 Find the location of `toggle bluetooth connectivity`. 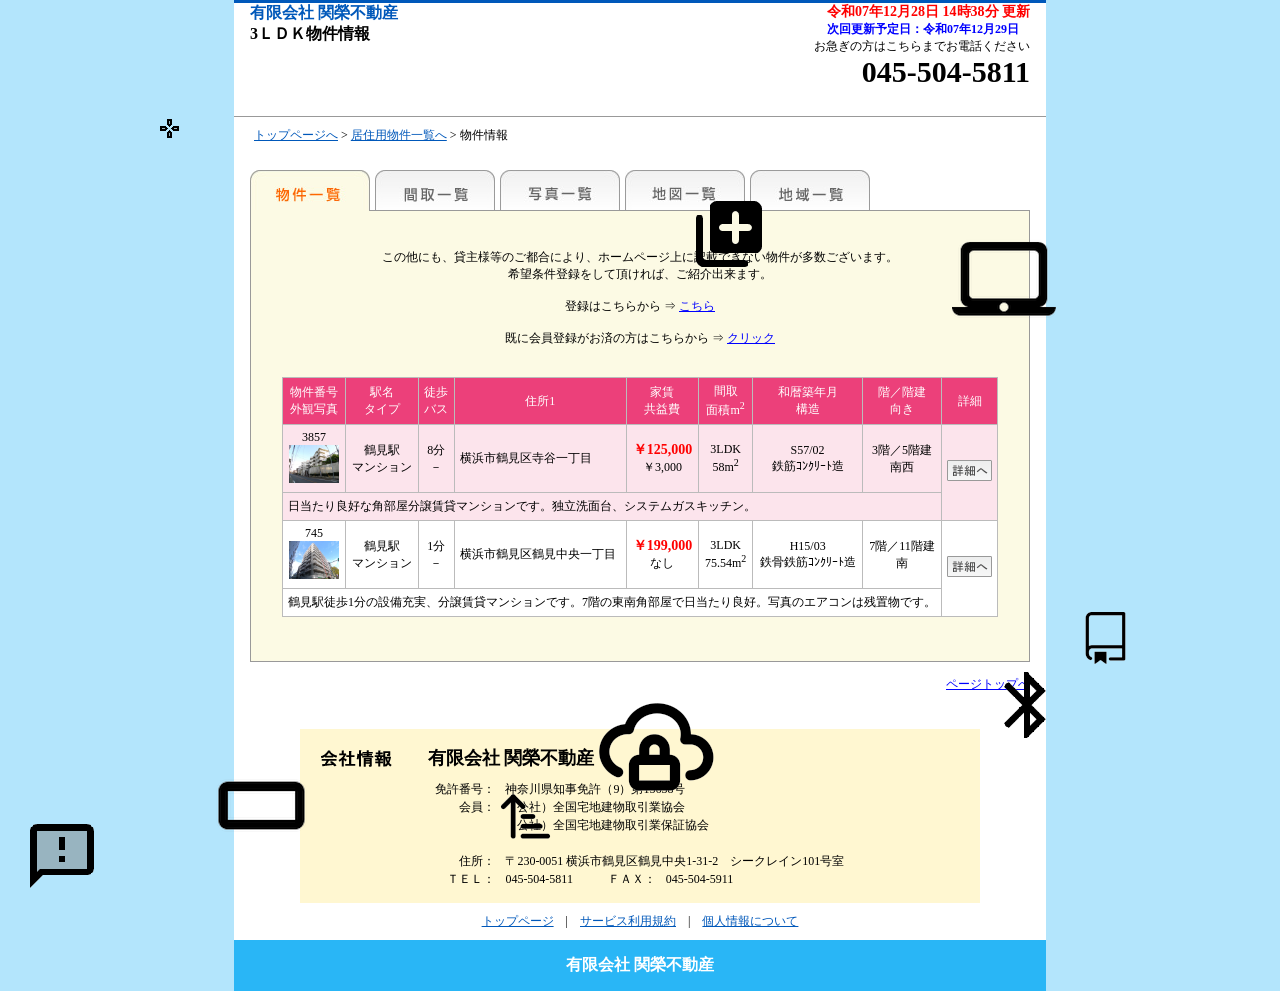

toggle bluetooth connectivity is located at coordinates (1027, 705).